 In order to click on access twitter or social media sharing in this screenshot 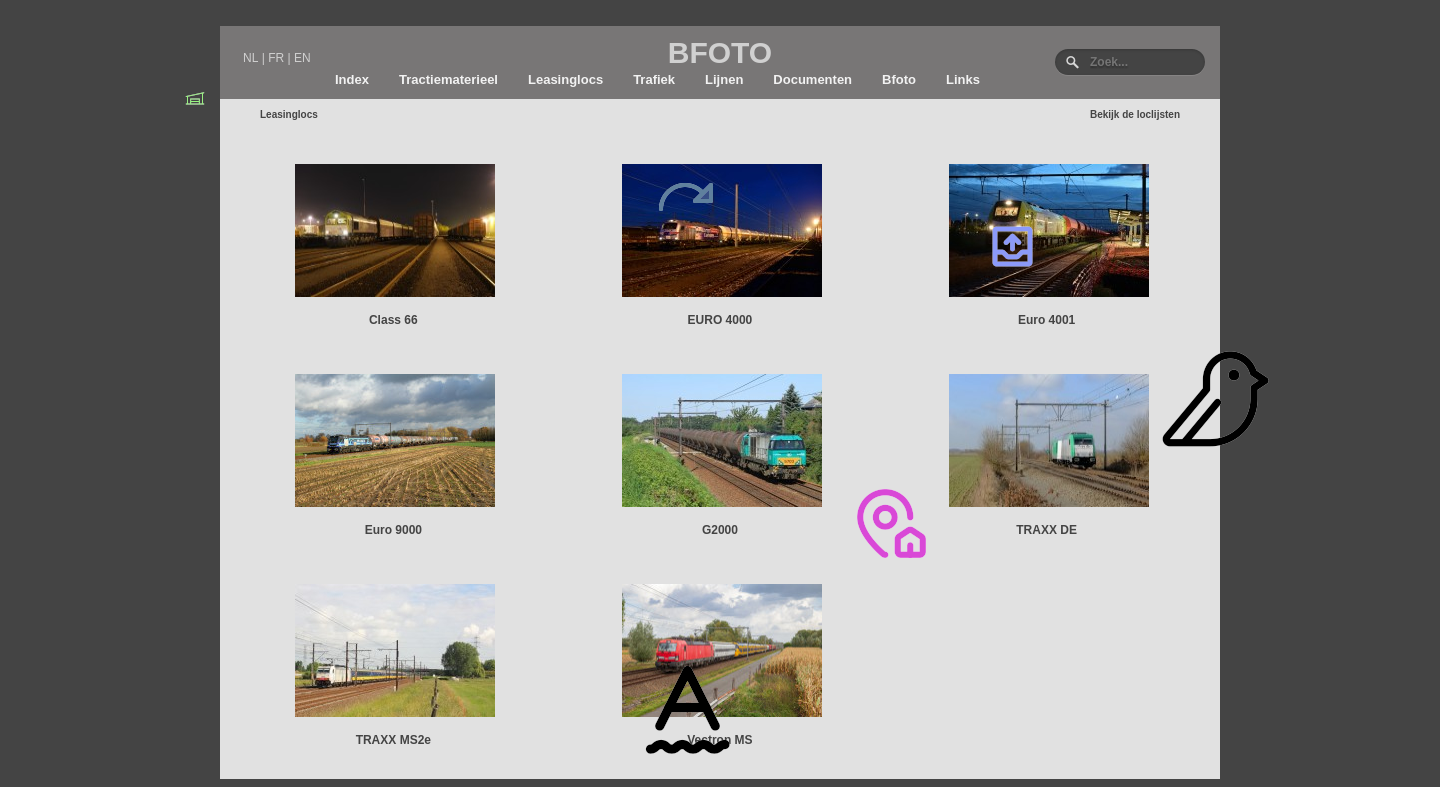, I will do `click(1217, 402)`.